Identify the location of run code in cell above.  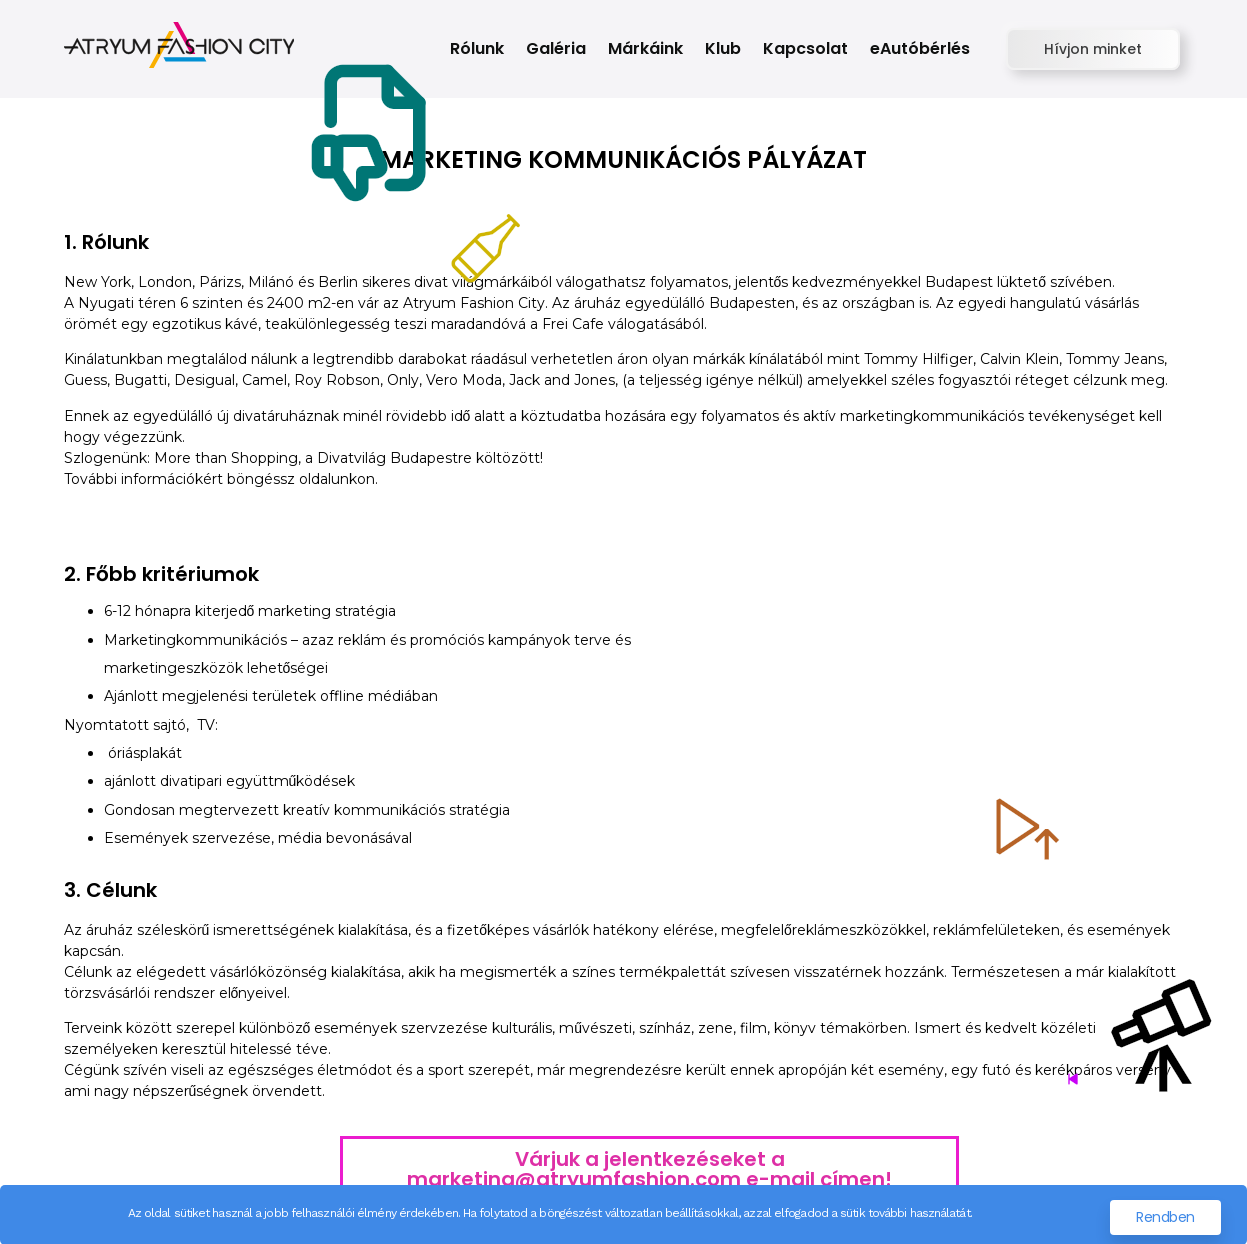
(1027, 829).